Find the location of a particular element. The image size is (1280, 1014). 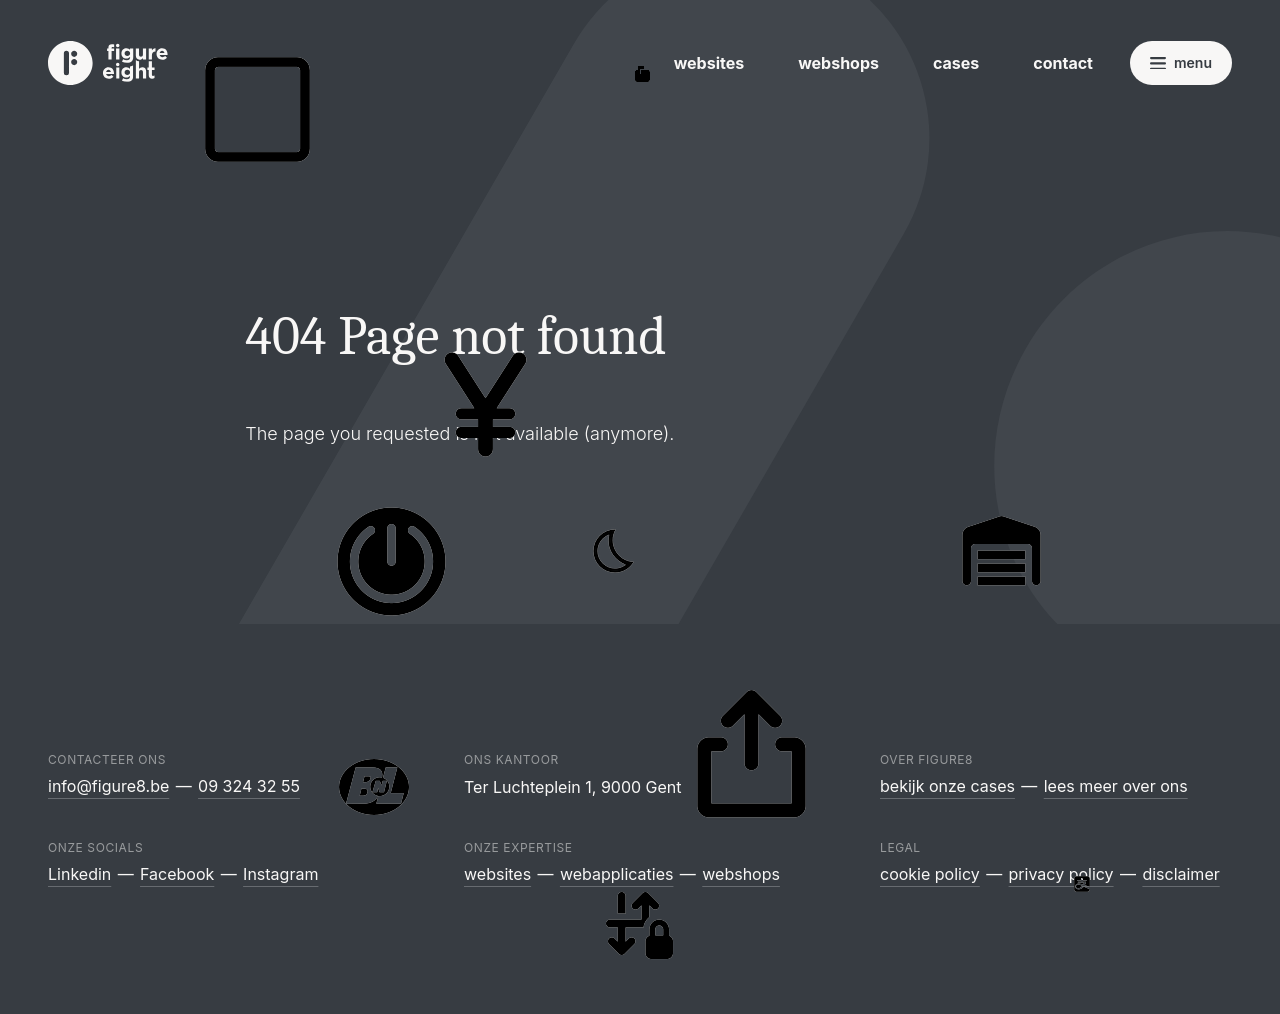

pay with Alipay is located at coordinates (1082, 884).